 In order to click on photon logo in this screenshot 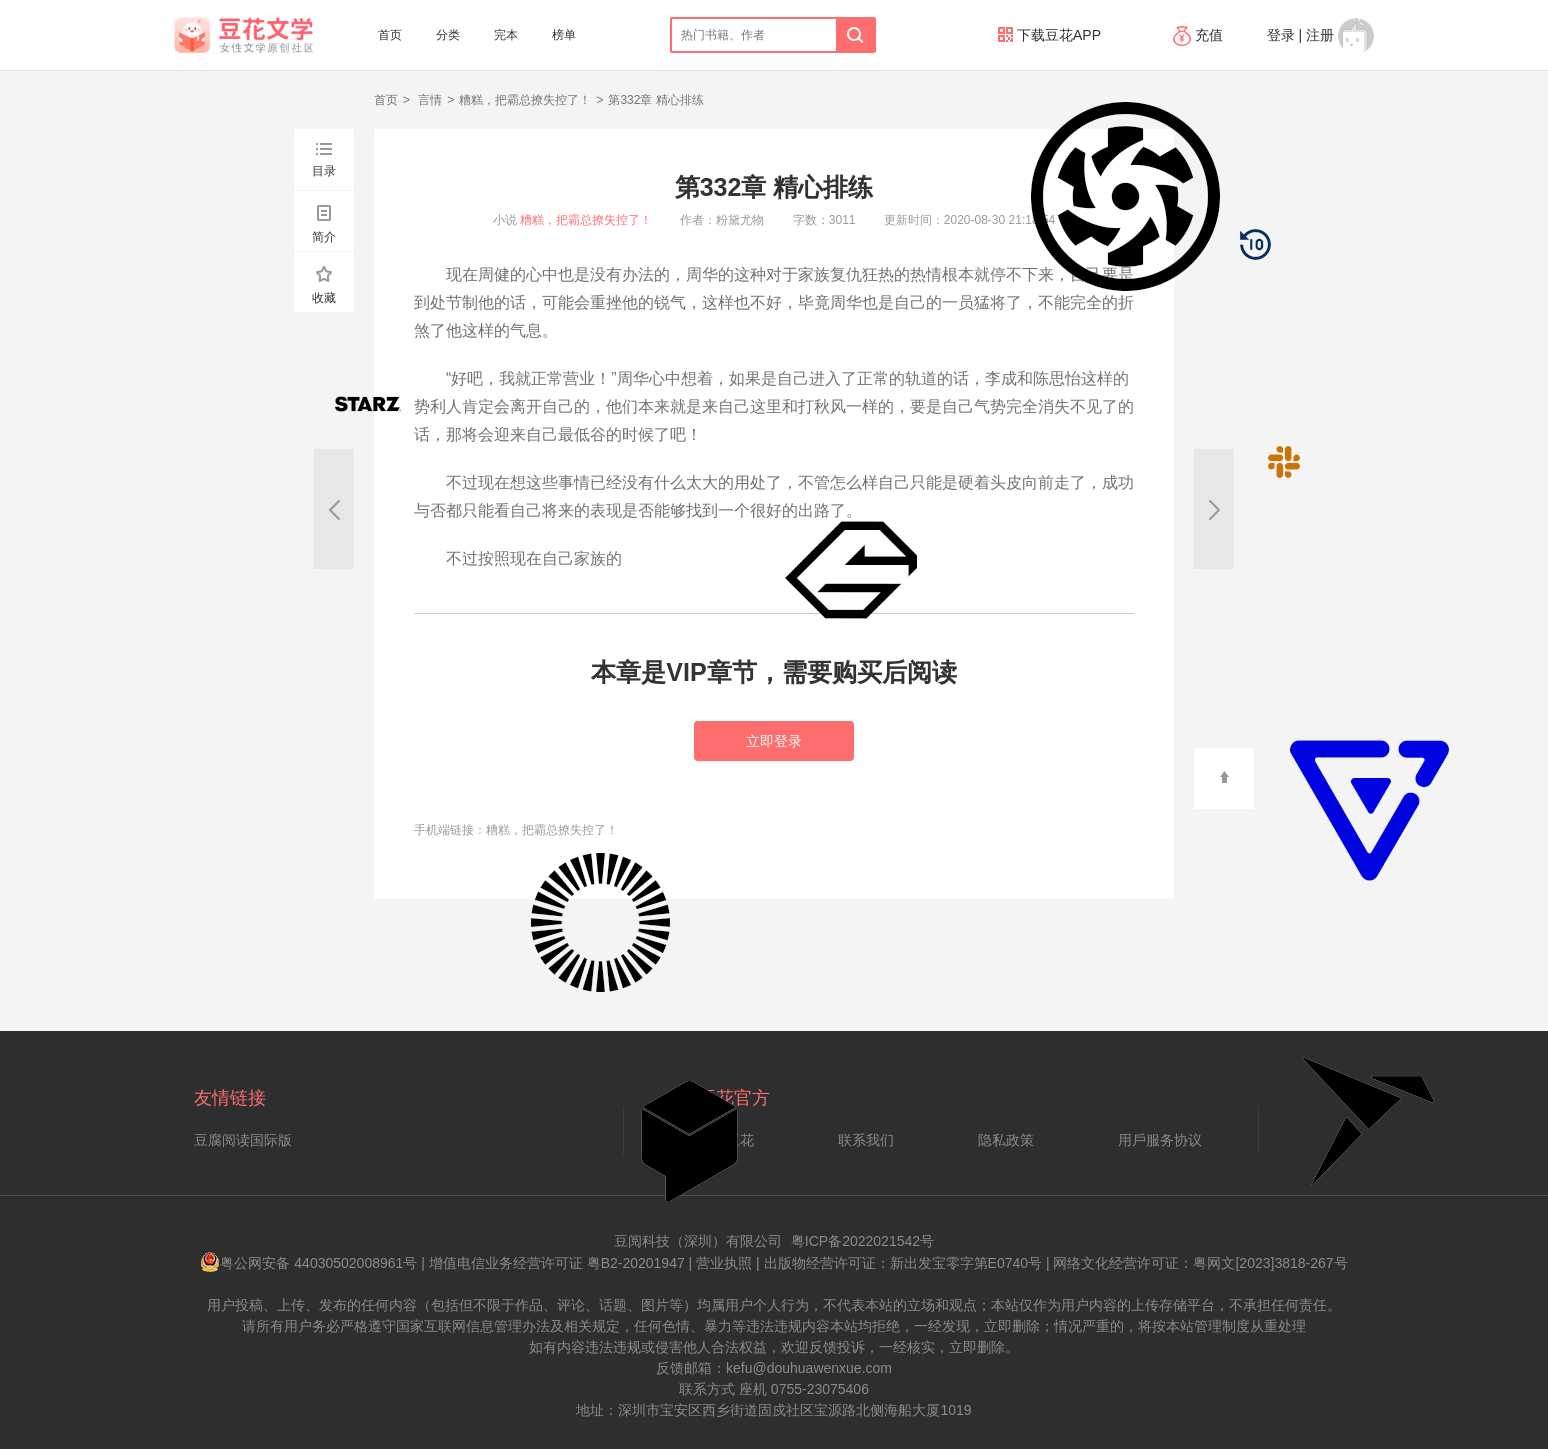, I will do `click(600, 922)`.